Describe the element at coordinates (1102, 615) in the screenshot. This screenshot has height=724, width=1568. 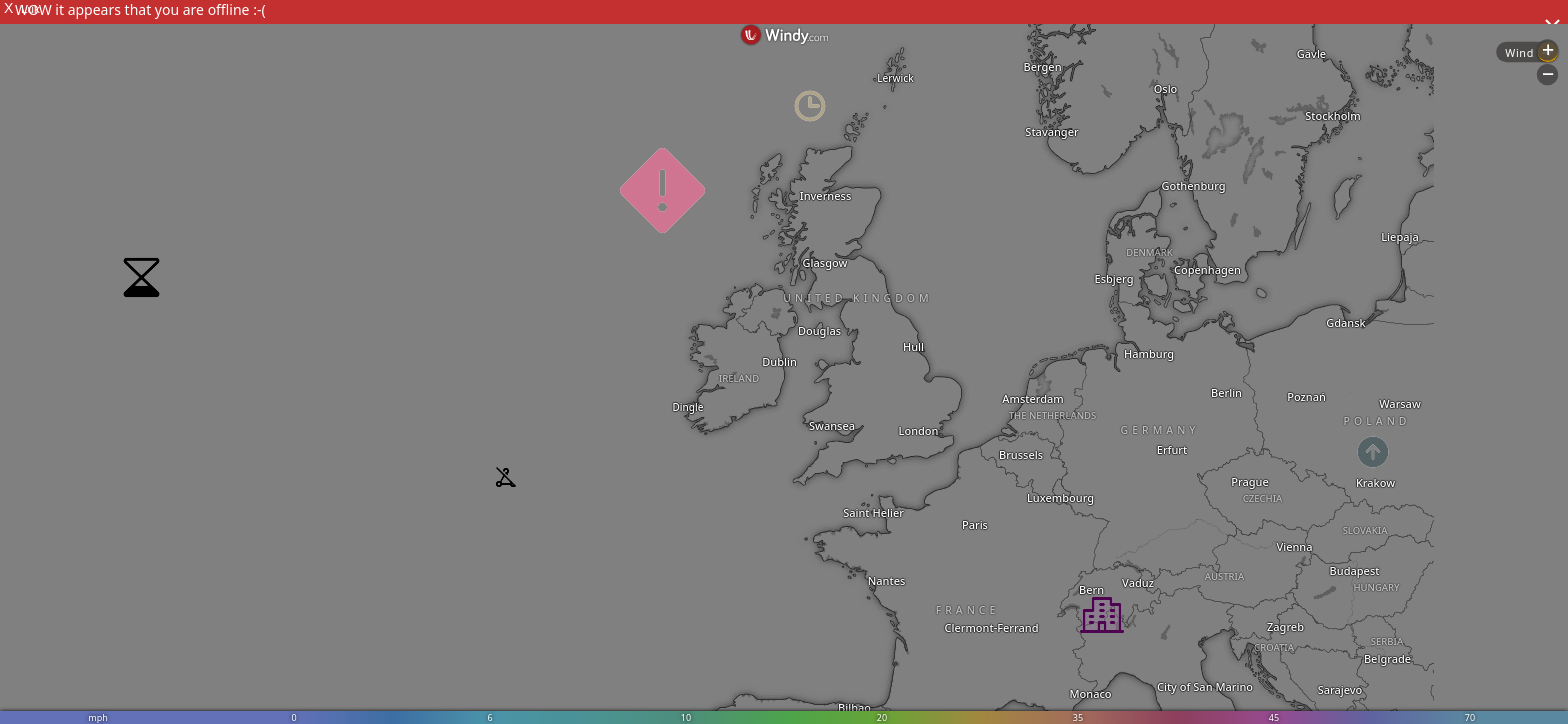
I see `view apartment or residential listings` at that location.